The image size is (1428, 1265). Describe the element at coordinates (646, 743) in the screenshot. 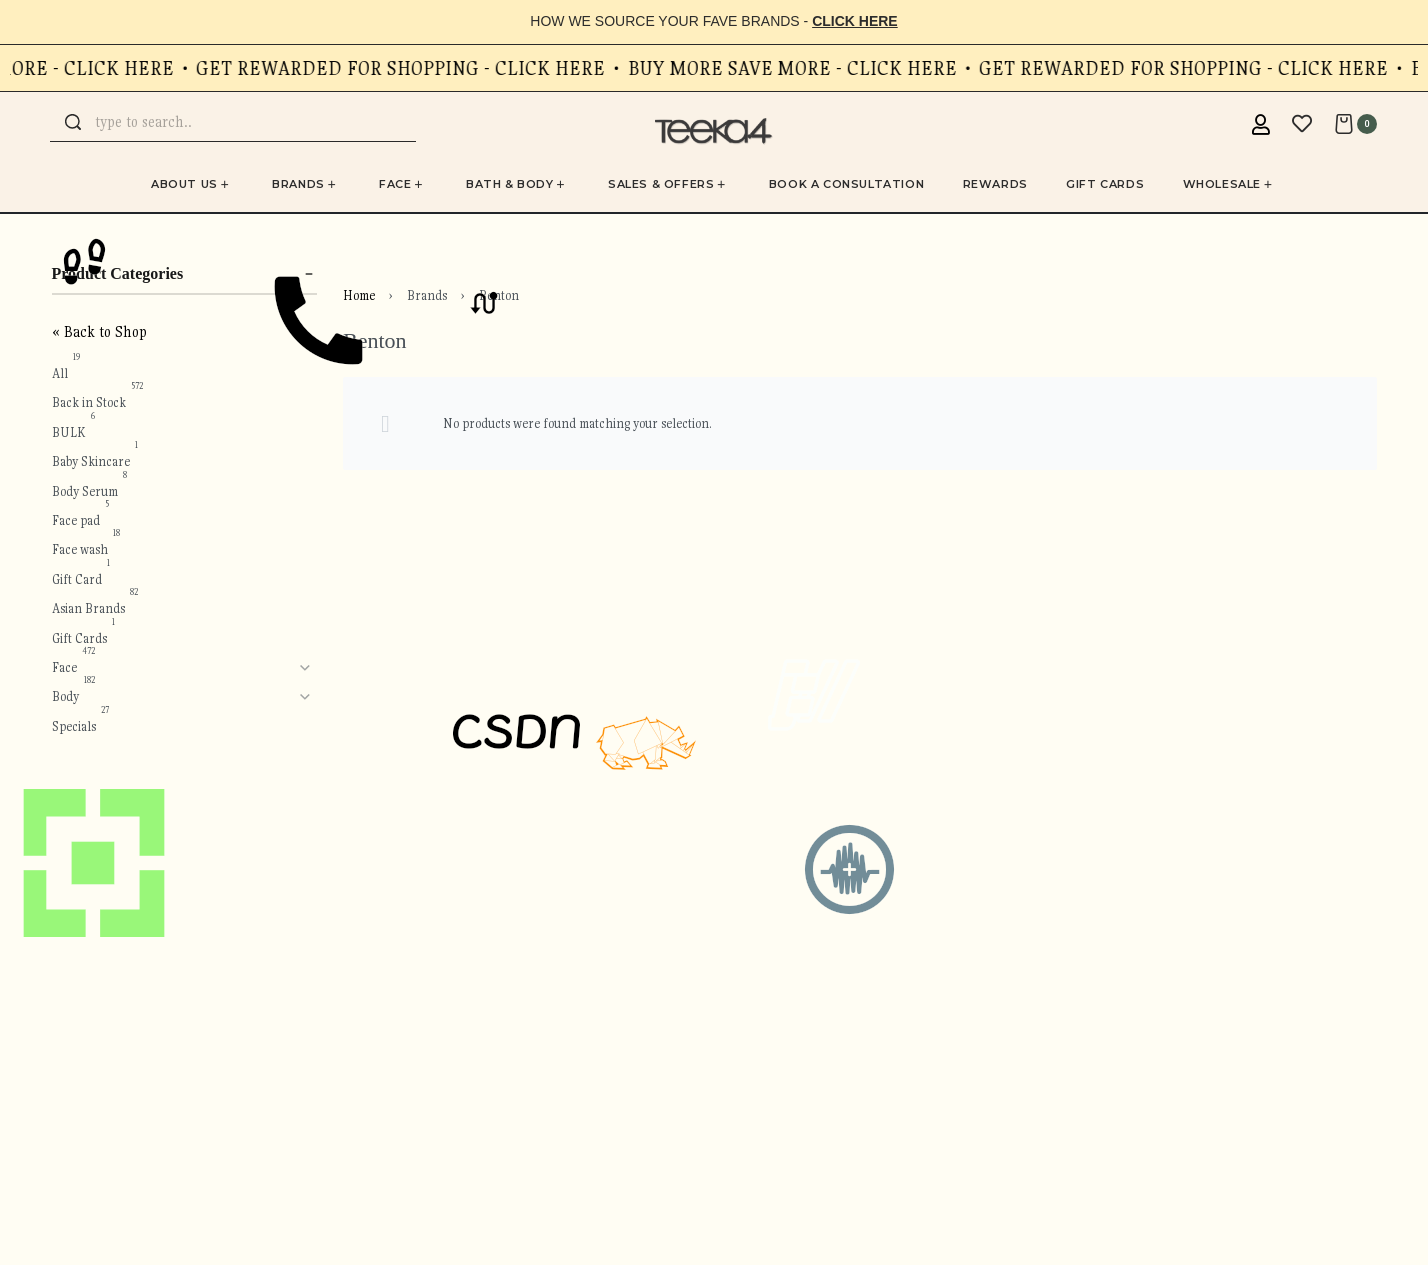

I see `supercrease brand logo` at that location.